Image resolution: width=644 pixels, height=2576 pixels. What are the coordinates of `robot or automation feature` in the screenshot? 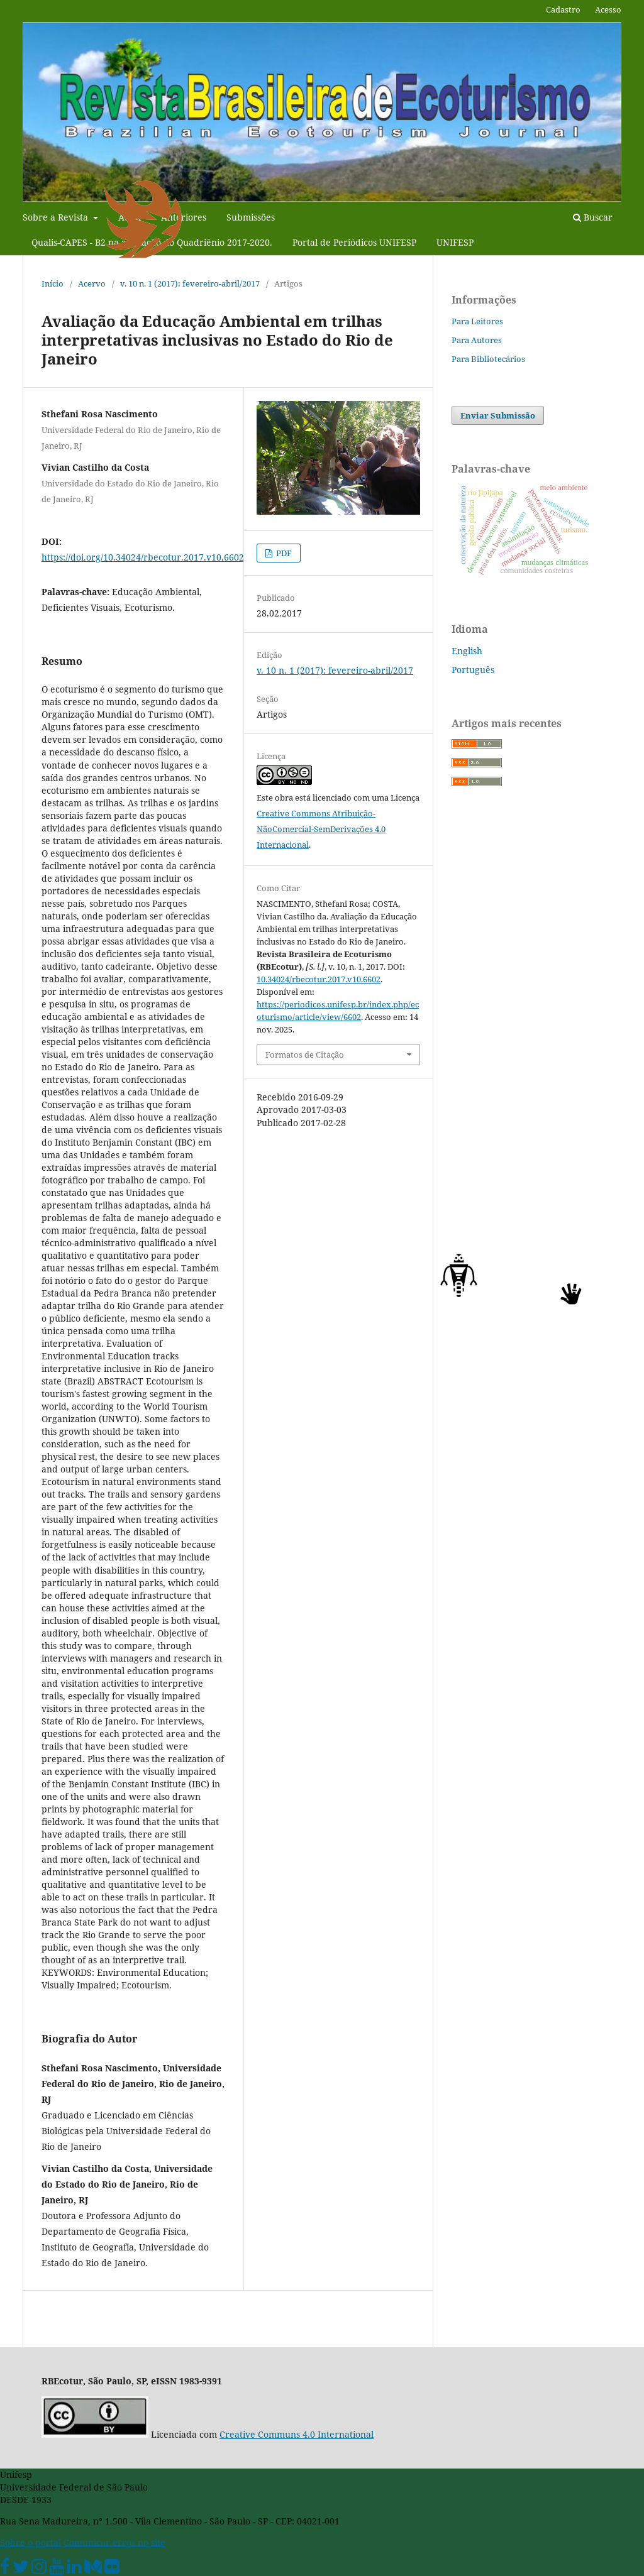 It's located at (458, 1275).